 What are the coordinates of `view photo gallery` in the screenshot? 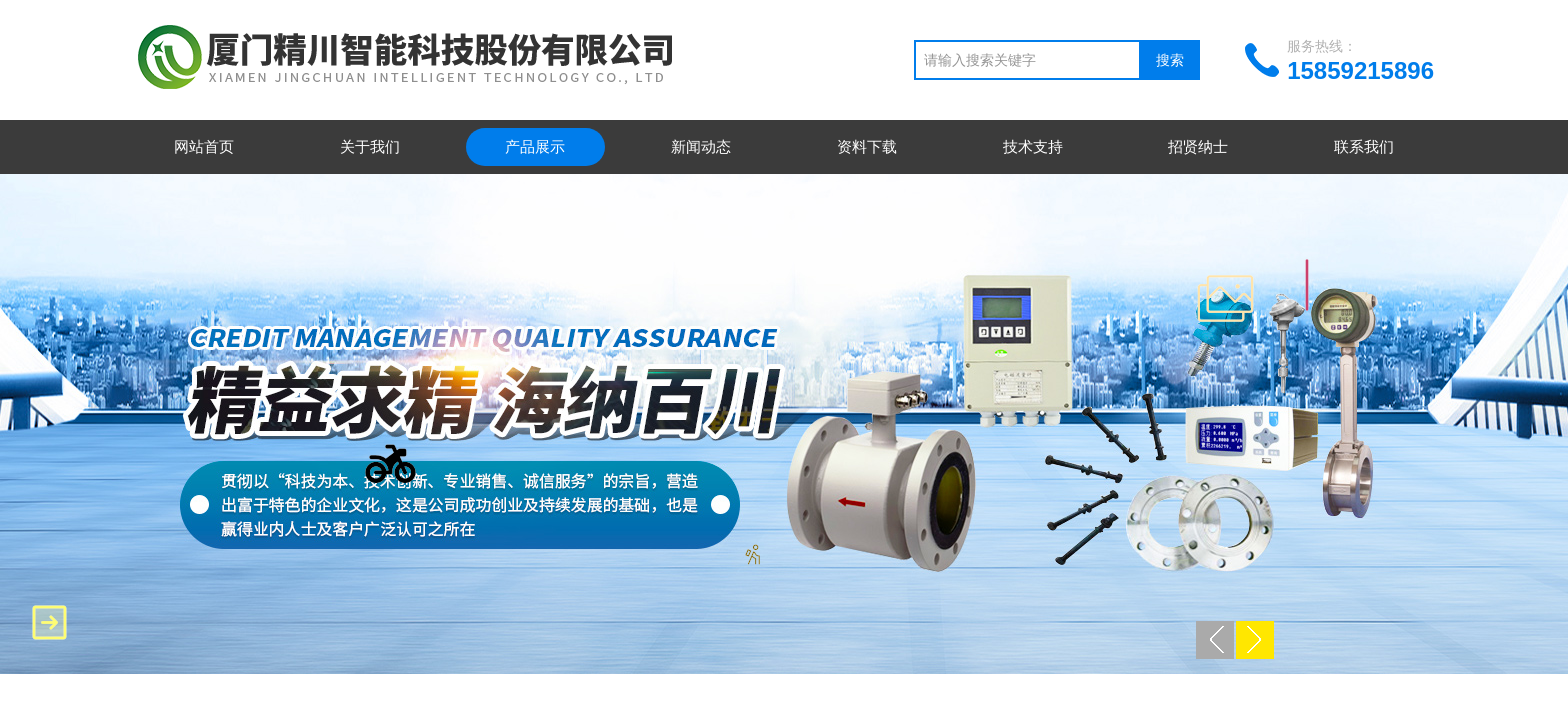 It's located at (1225, 298).